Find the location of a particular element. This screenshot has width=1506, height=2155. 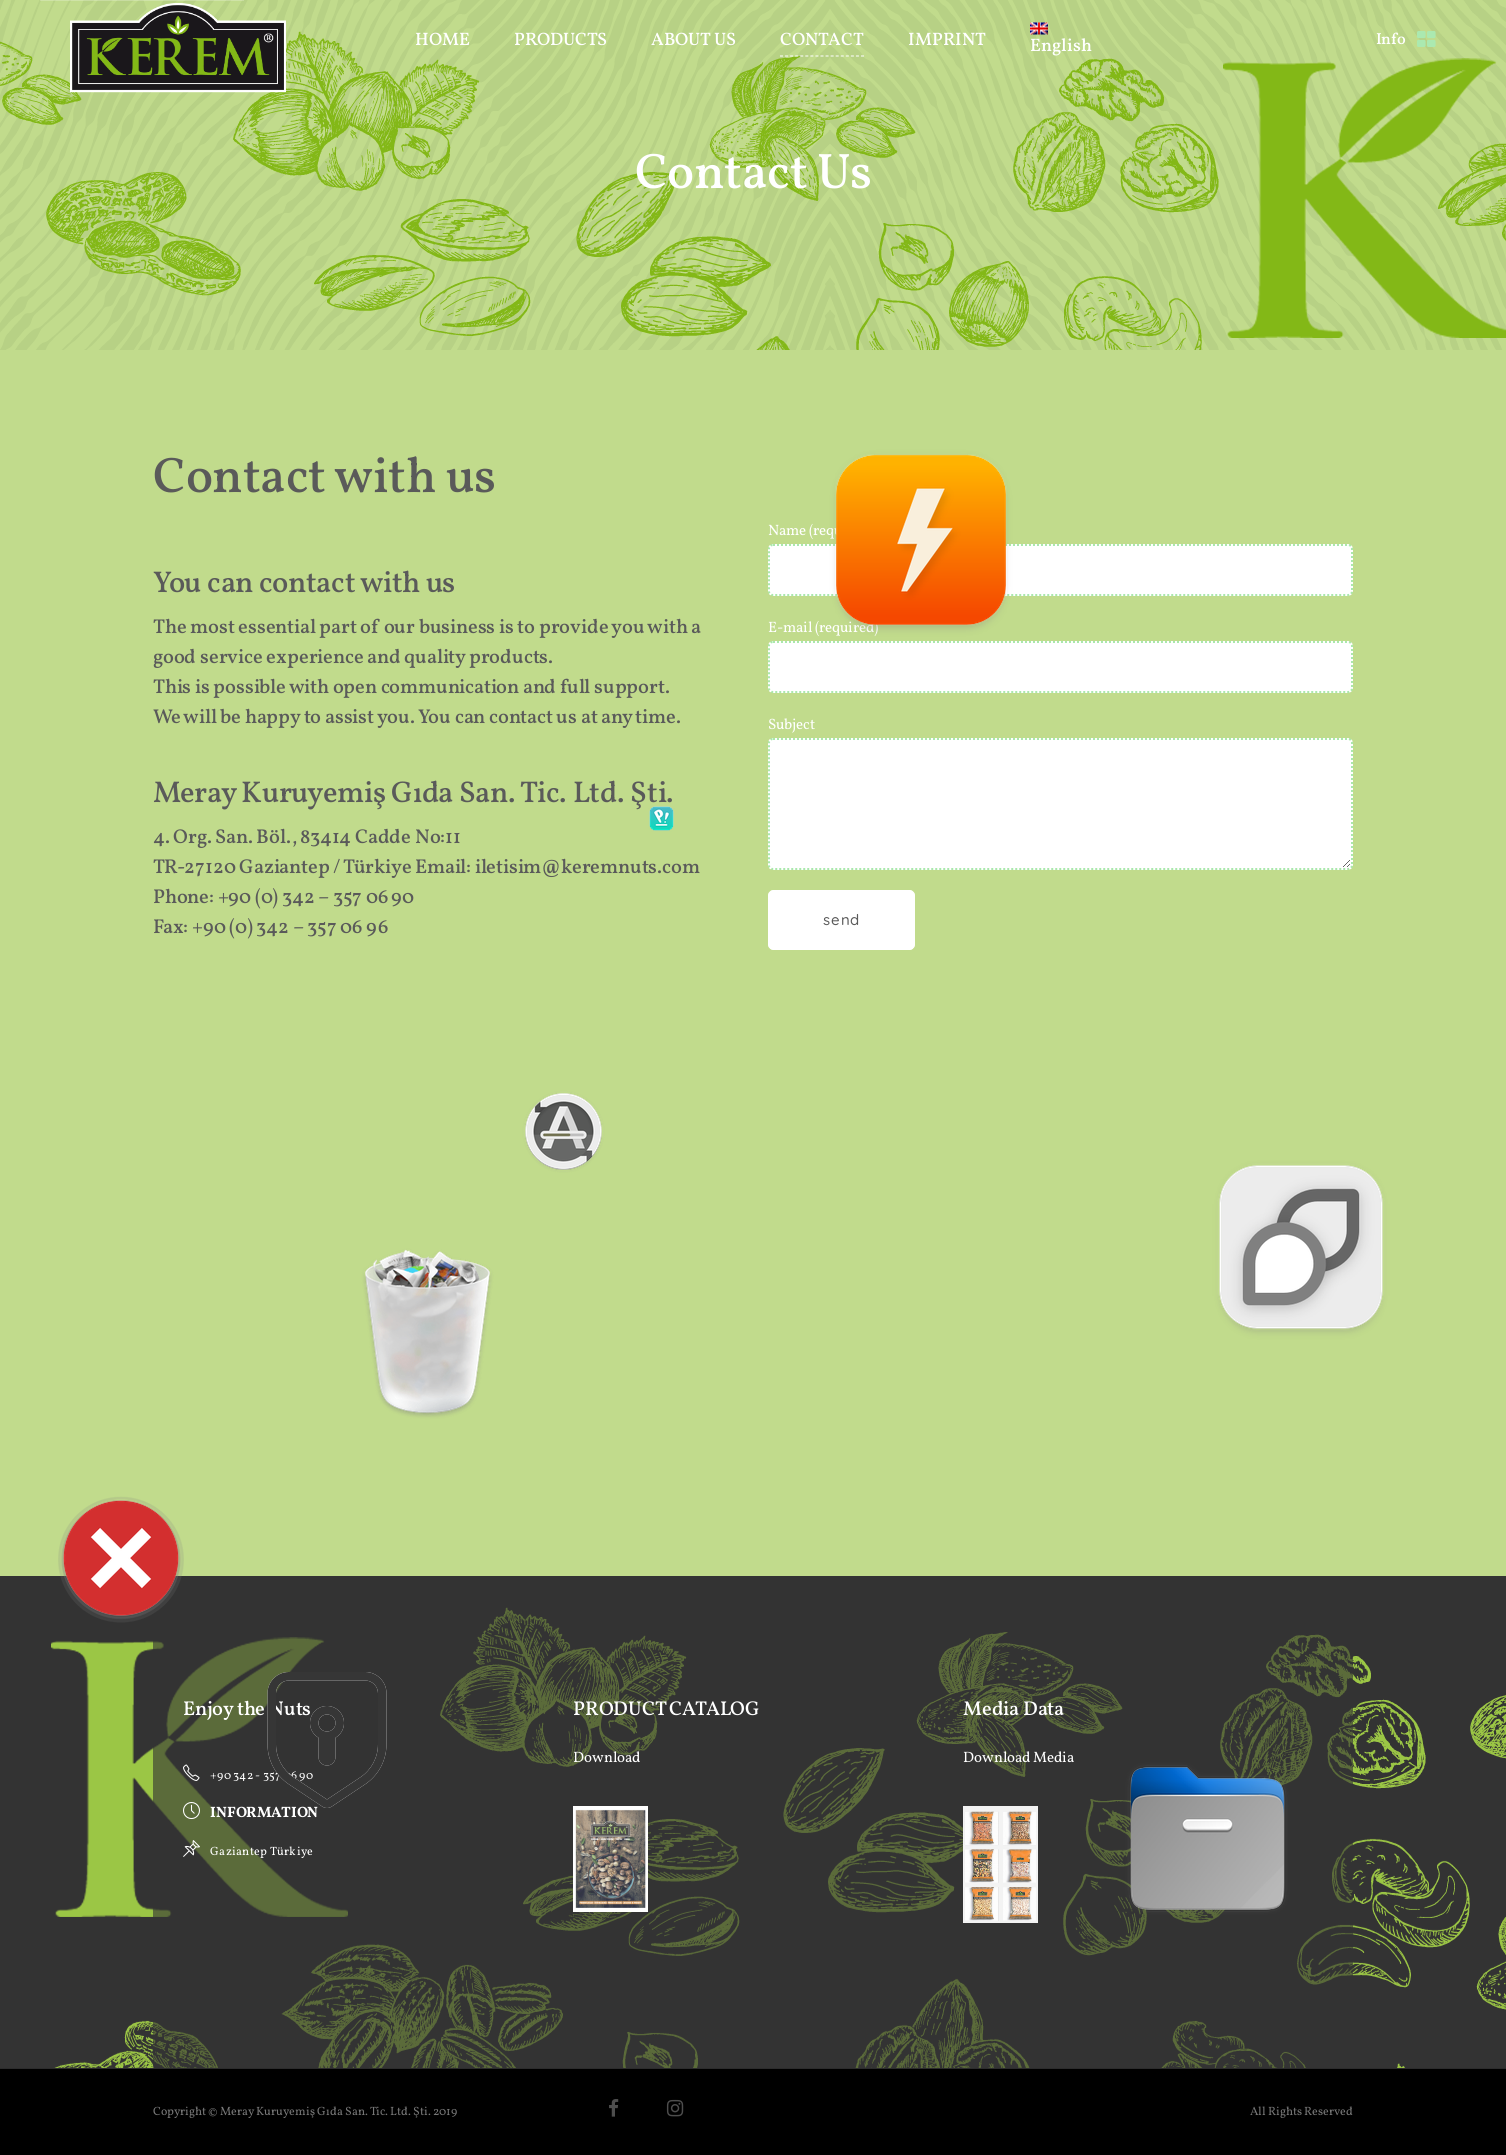

open the software update manager is located at coordinates (563, 1131).